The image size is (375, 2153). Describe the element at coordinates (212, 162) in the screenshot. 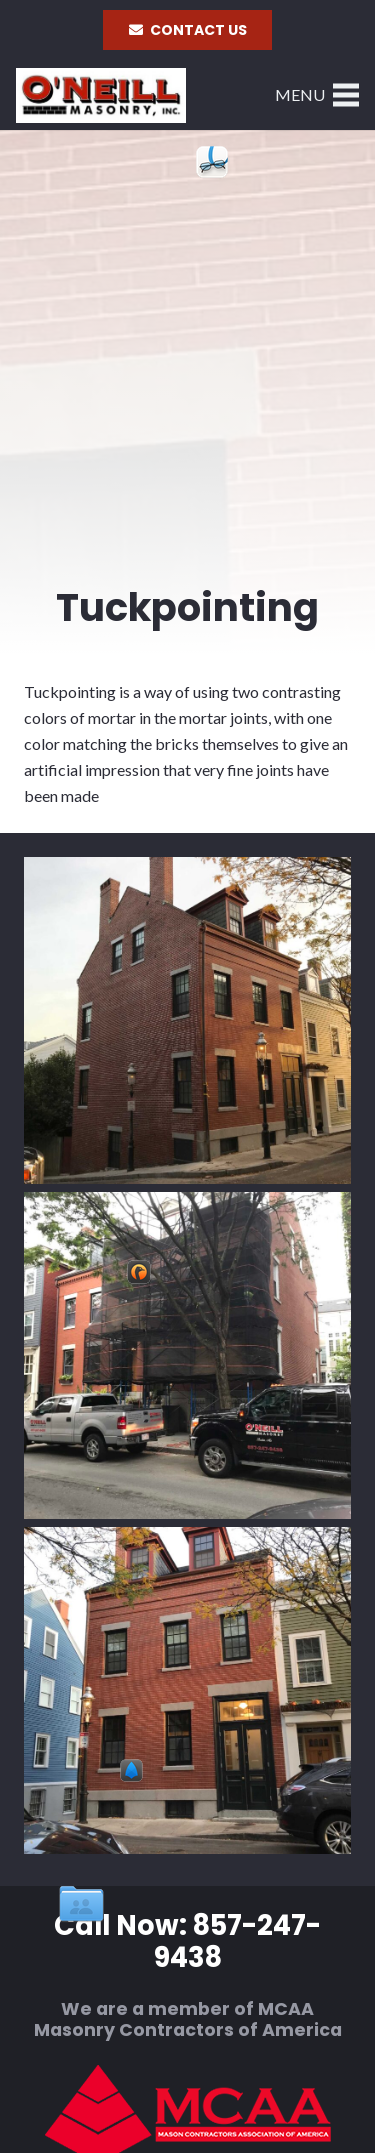

I see `open okular document viewer` at that location.